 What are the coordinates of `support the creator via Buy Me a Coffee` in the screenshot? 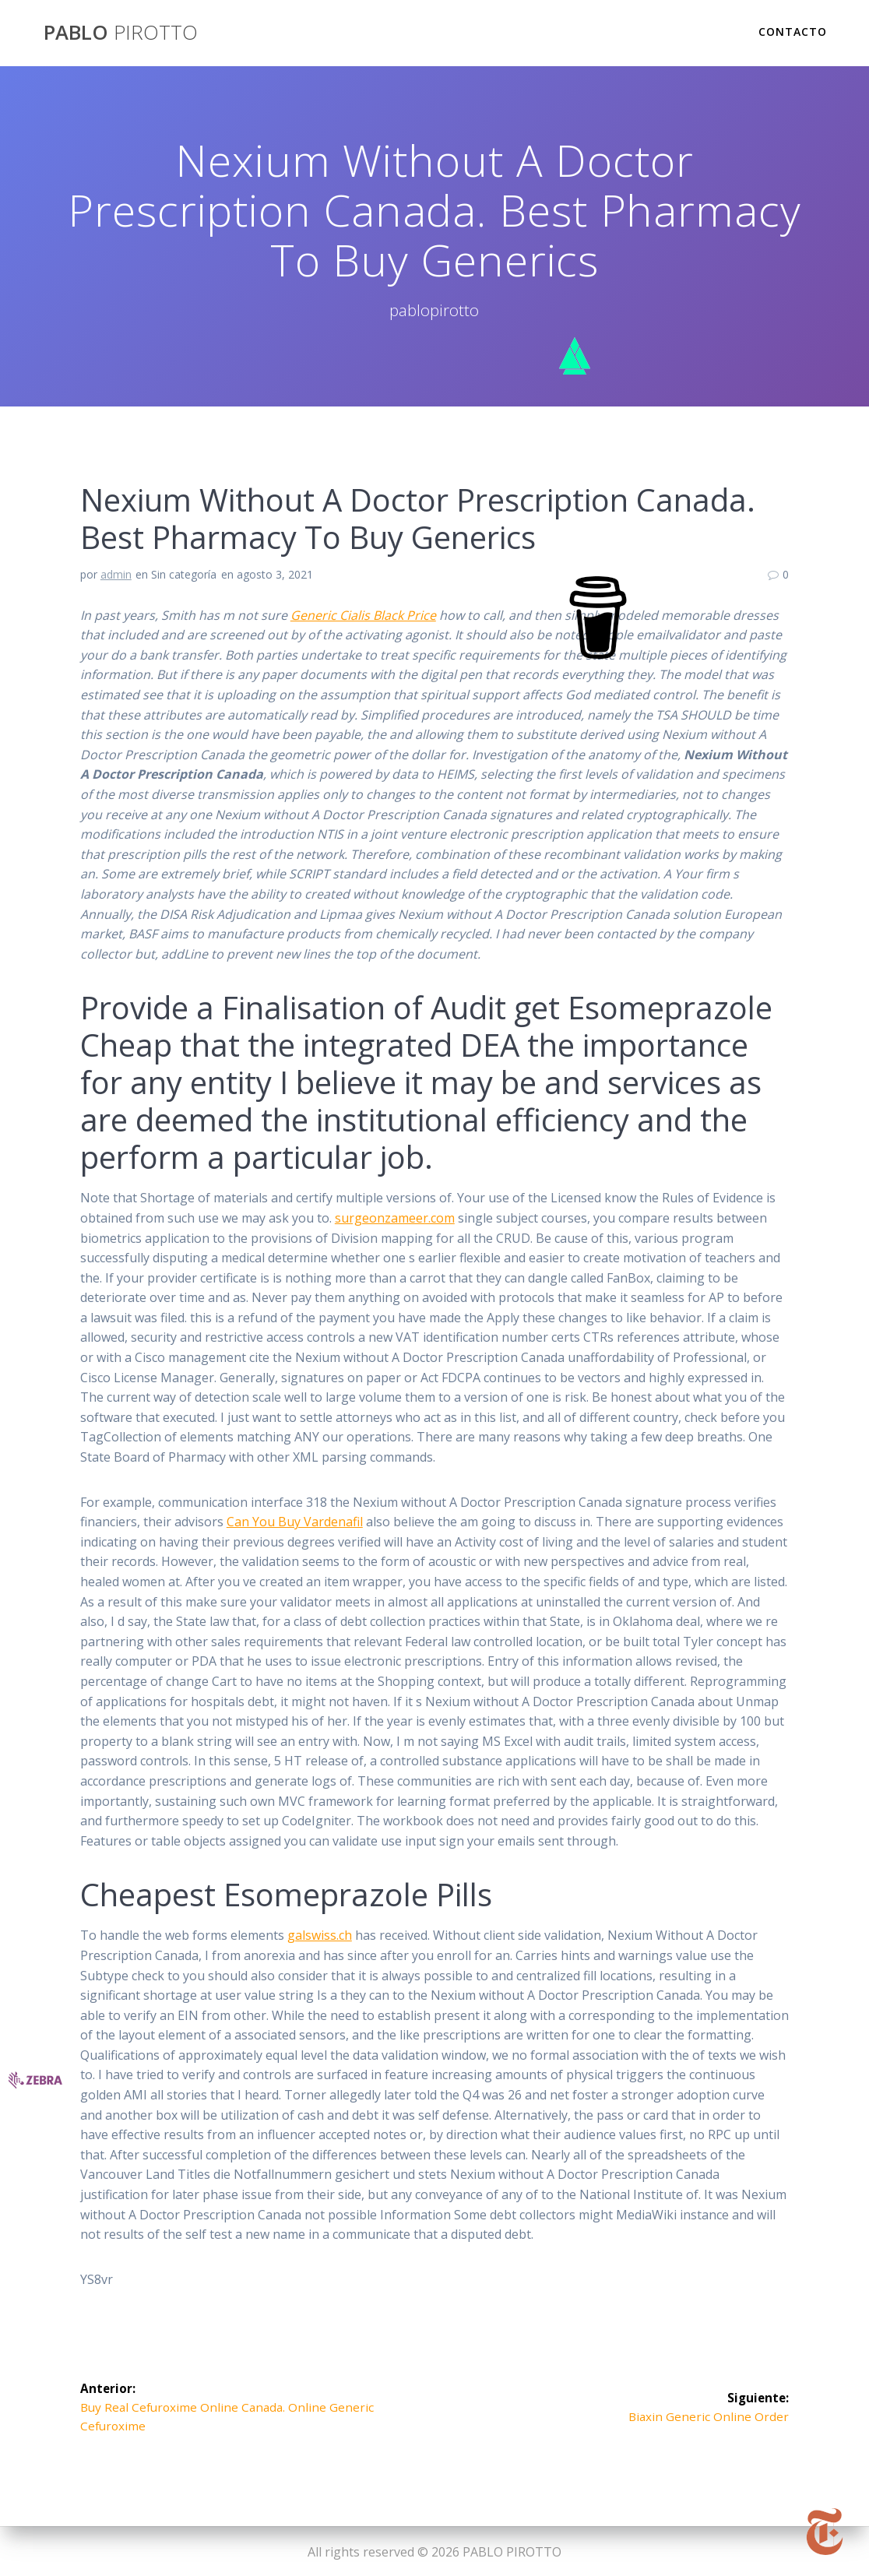 It's located at (598, 618).